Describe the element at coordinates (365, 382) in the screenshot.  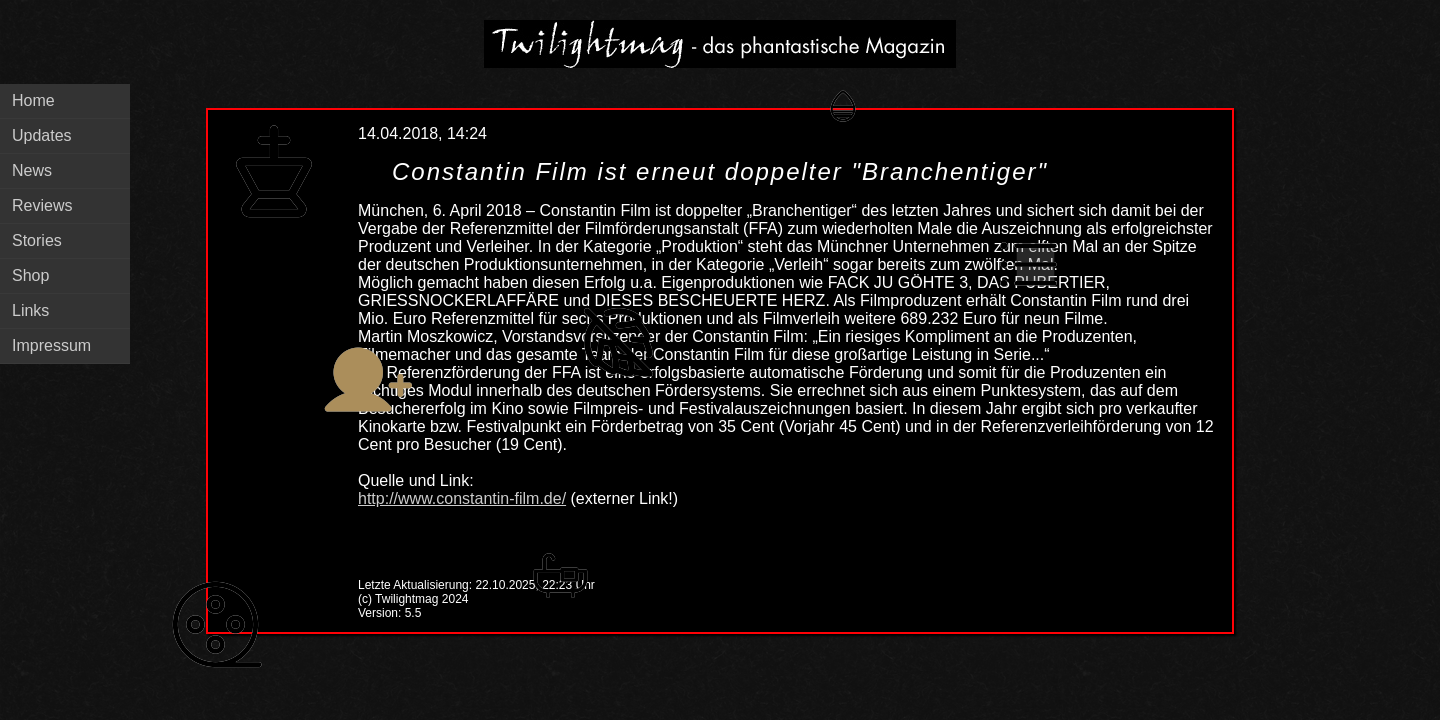
I see `add a new contact or friend` at that location.